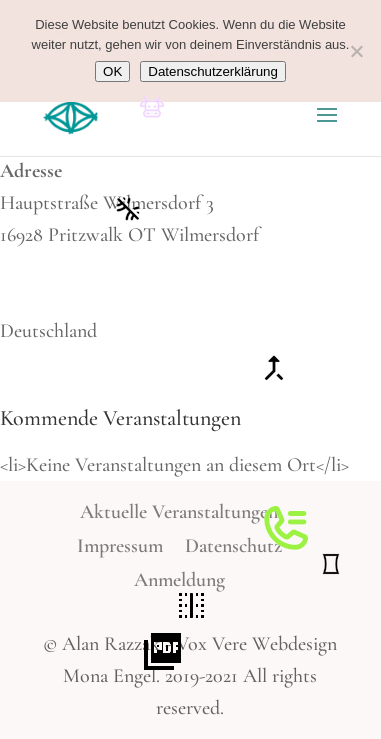 The width and height of the screenshot is (381, 739). I want to click on browse farm or agricultural content, so click(152, 107).